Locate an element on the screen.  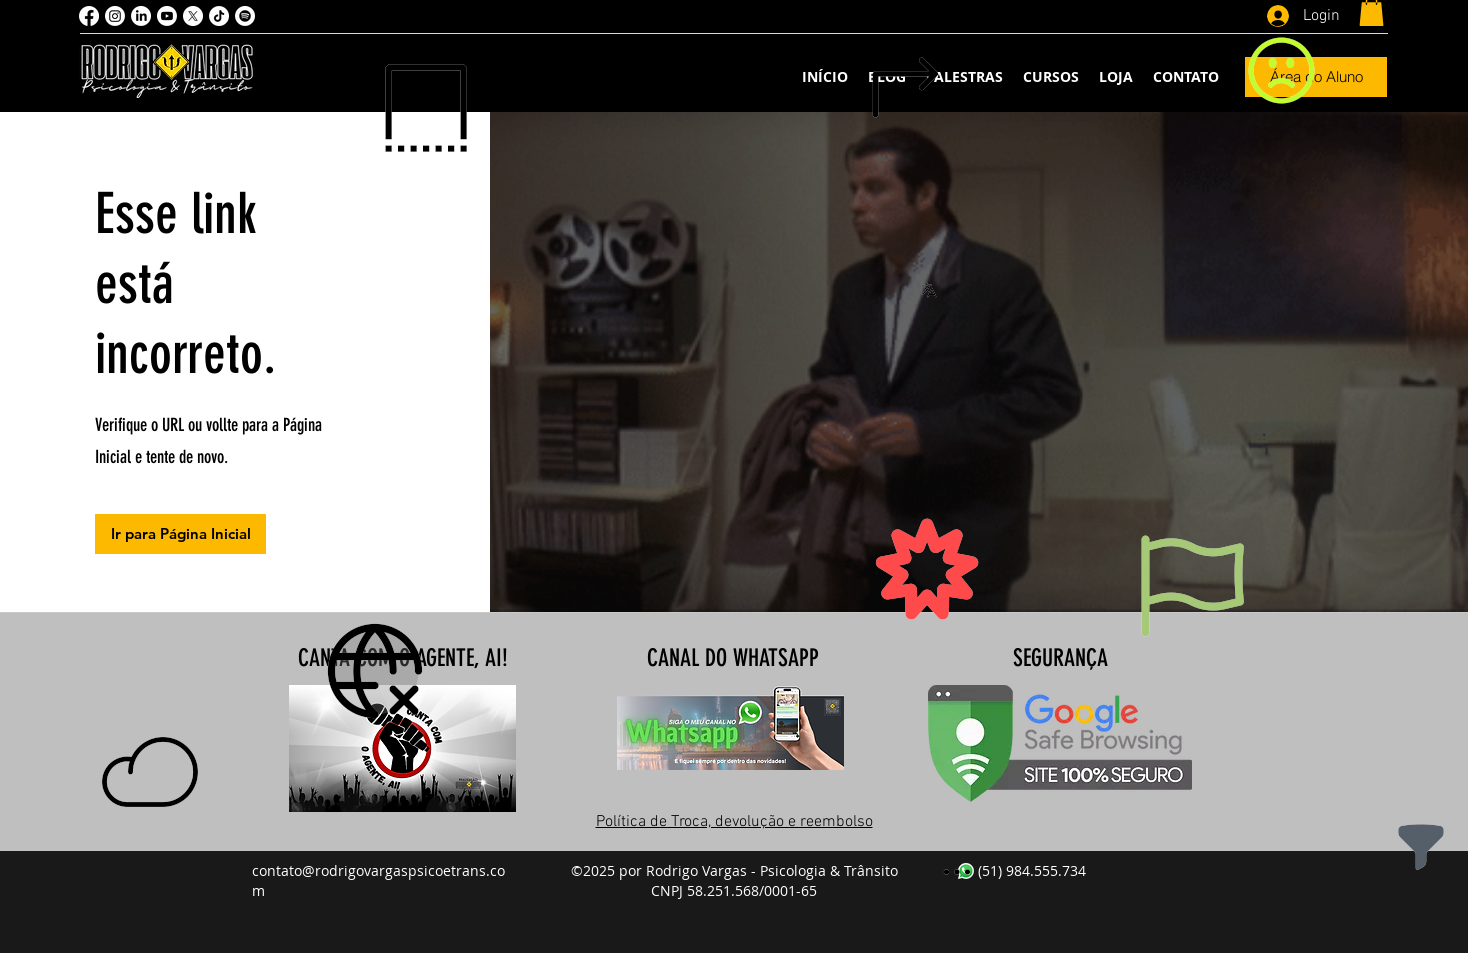
filter or sort content is located at coordinates (1421, 847).